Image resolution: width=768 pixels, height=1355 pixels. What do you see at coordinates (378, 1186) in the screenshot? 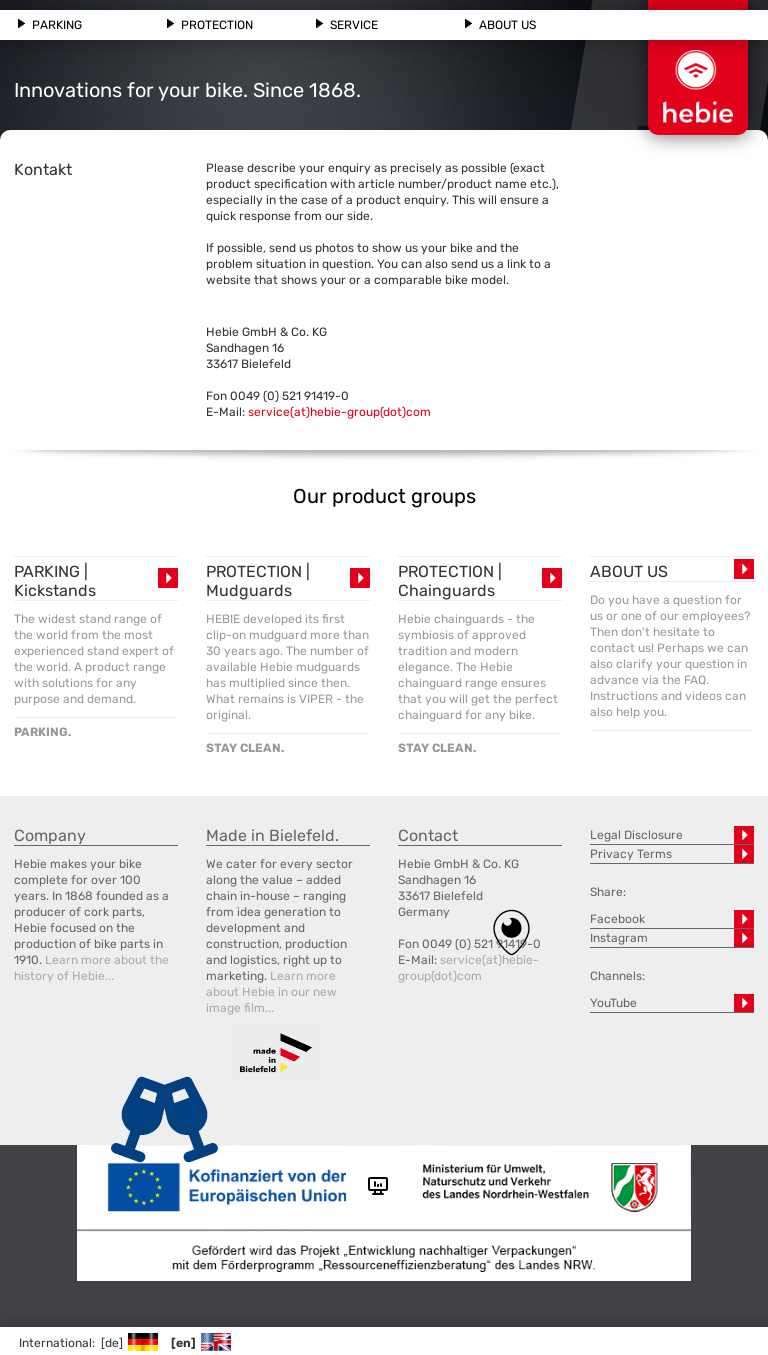
I see `view desktop analytics dashboard` at bounding box center [378, 1186].